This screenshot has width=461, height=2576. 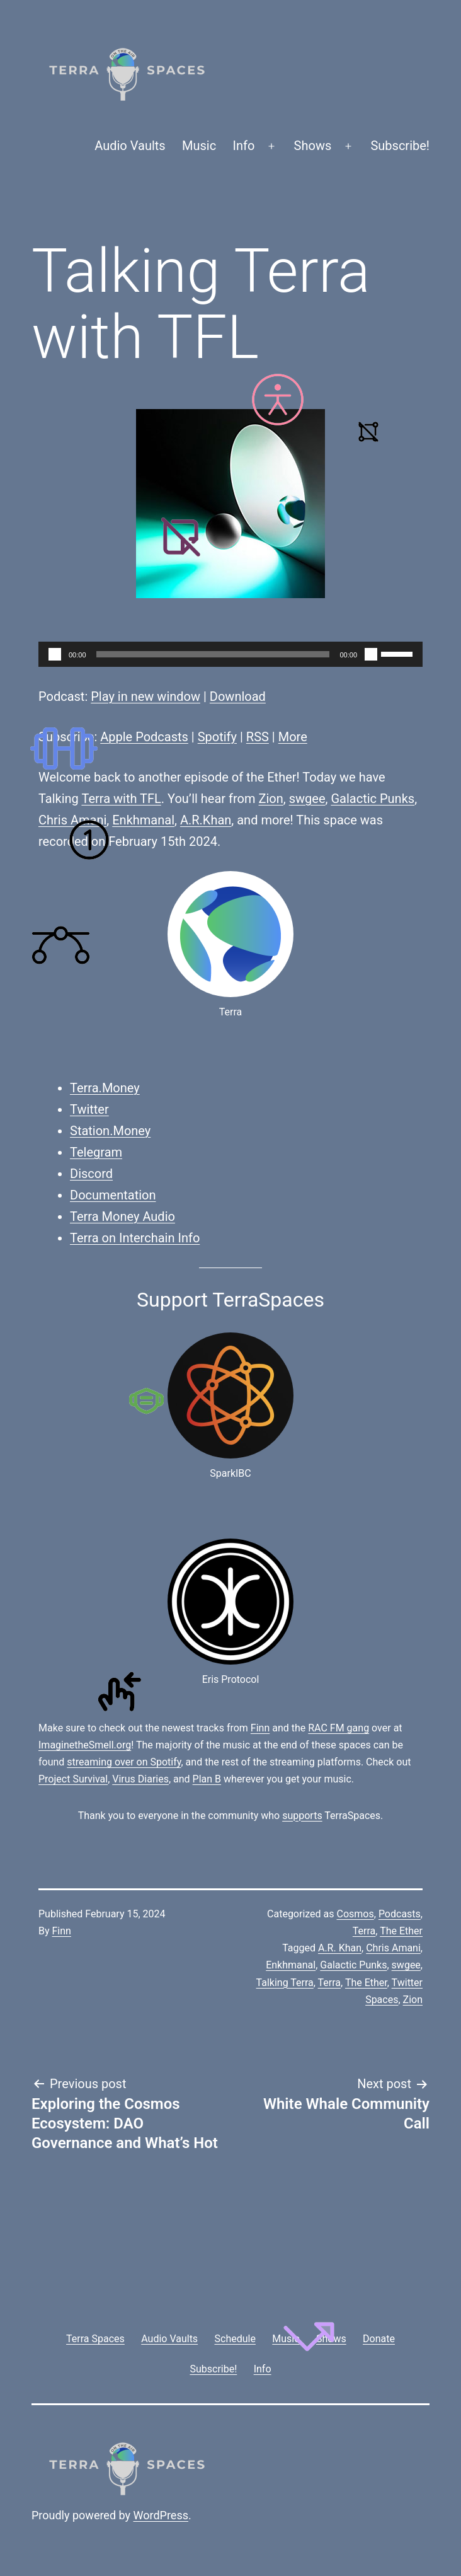 What do you see at coordinates (118, 1693) in the screenshot?
I see `swipe left to continue or dismiss` at bounding box center [118, 1693].